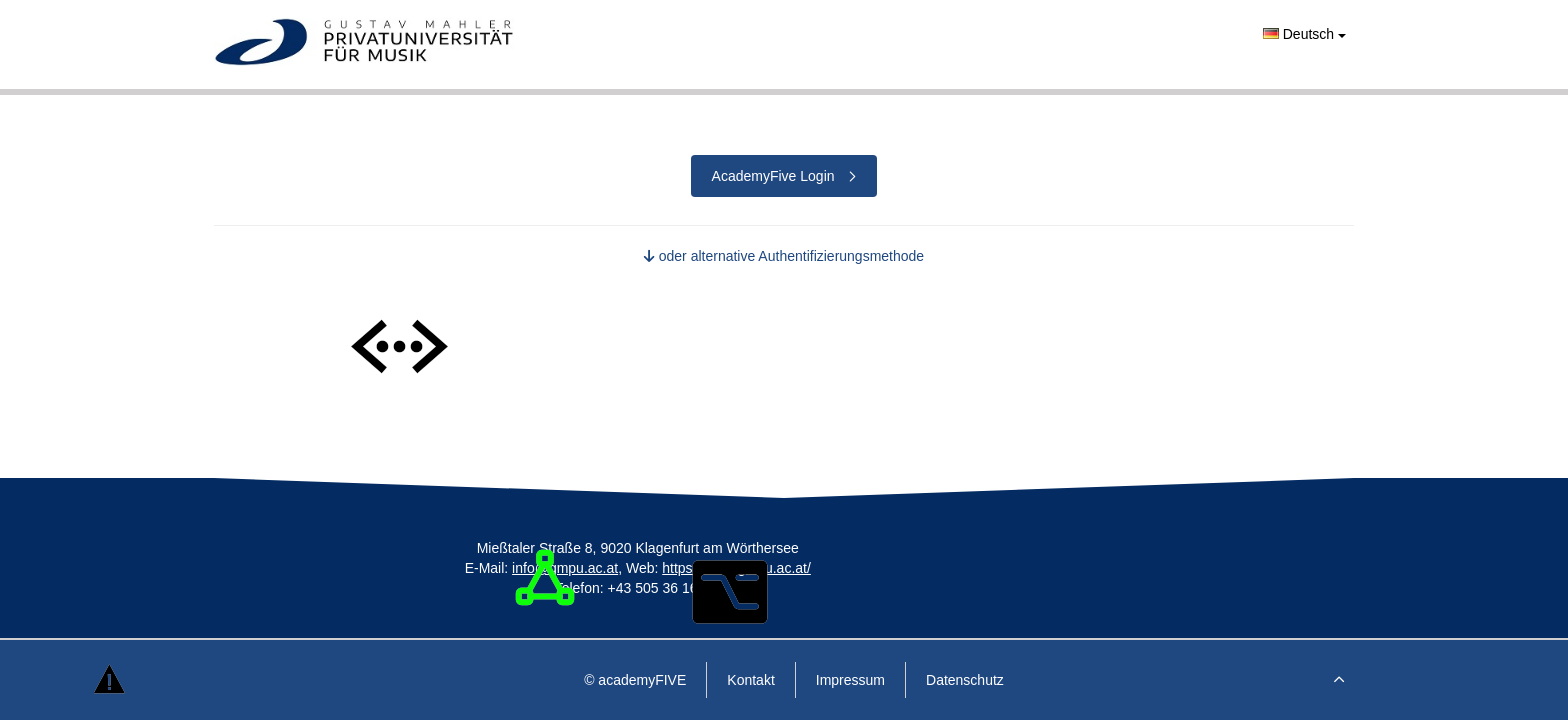  I want to click on indicates code is currently processing or compiling, so click(399, 346).